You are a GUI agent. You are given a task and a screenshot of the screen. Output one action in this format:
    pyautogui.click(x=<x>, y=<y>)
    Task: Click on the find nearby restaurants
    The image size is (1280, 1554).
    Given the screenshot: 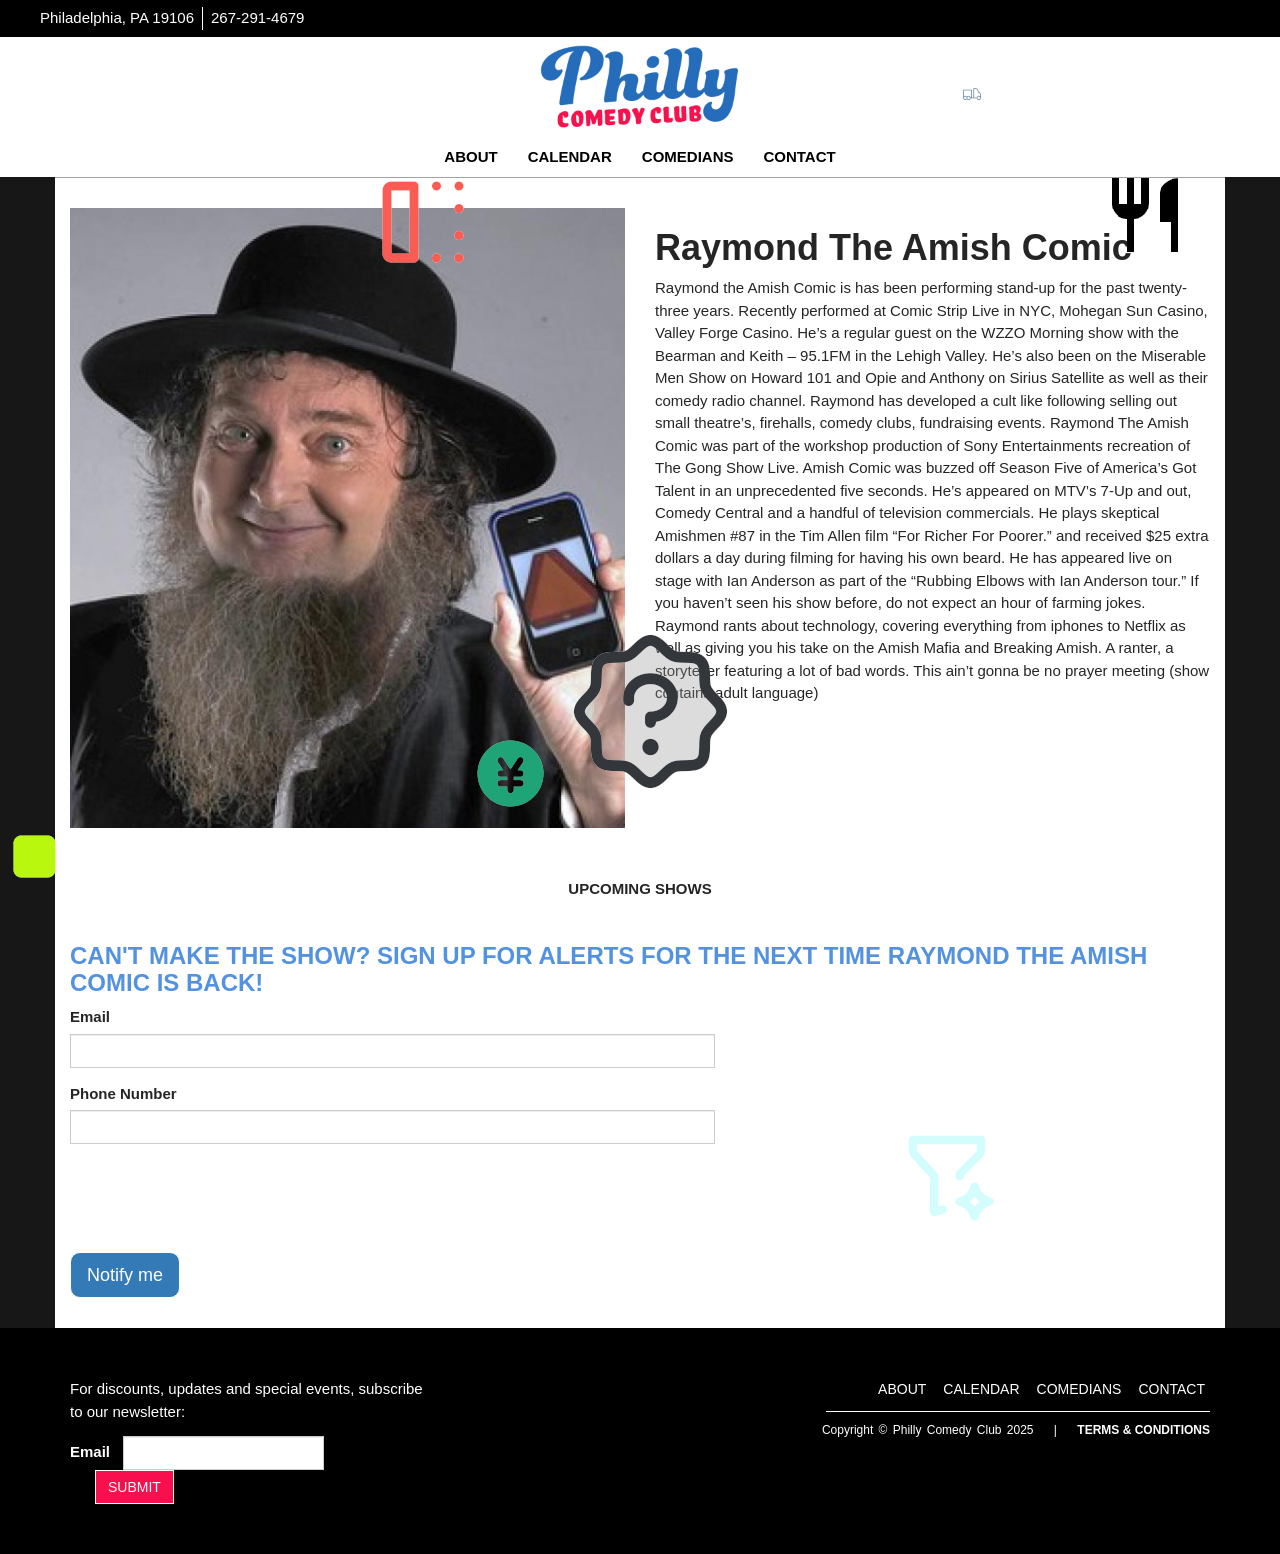 What is the action you would take?
    pyautogui.click(x=1145, y=215)
    